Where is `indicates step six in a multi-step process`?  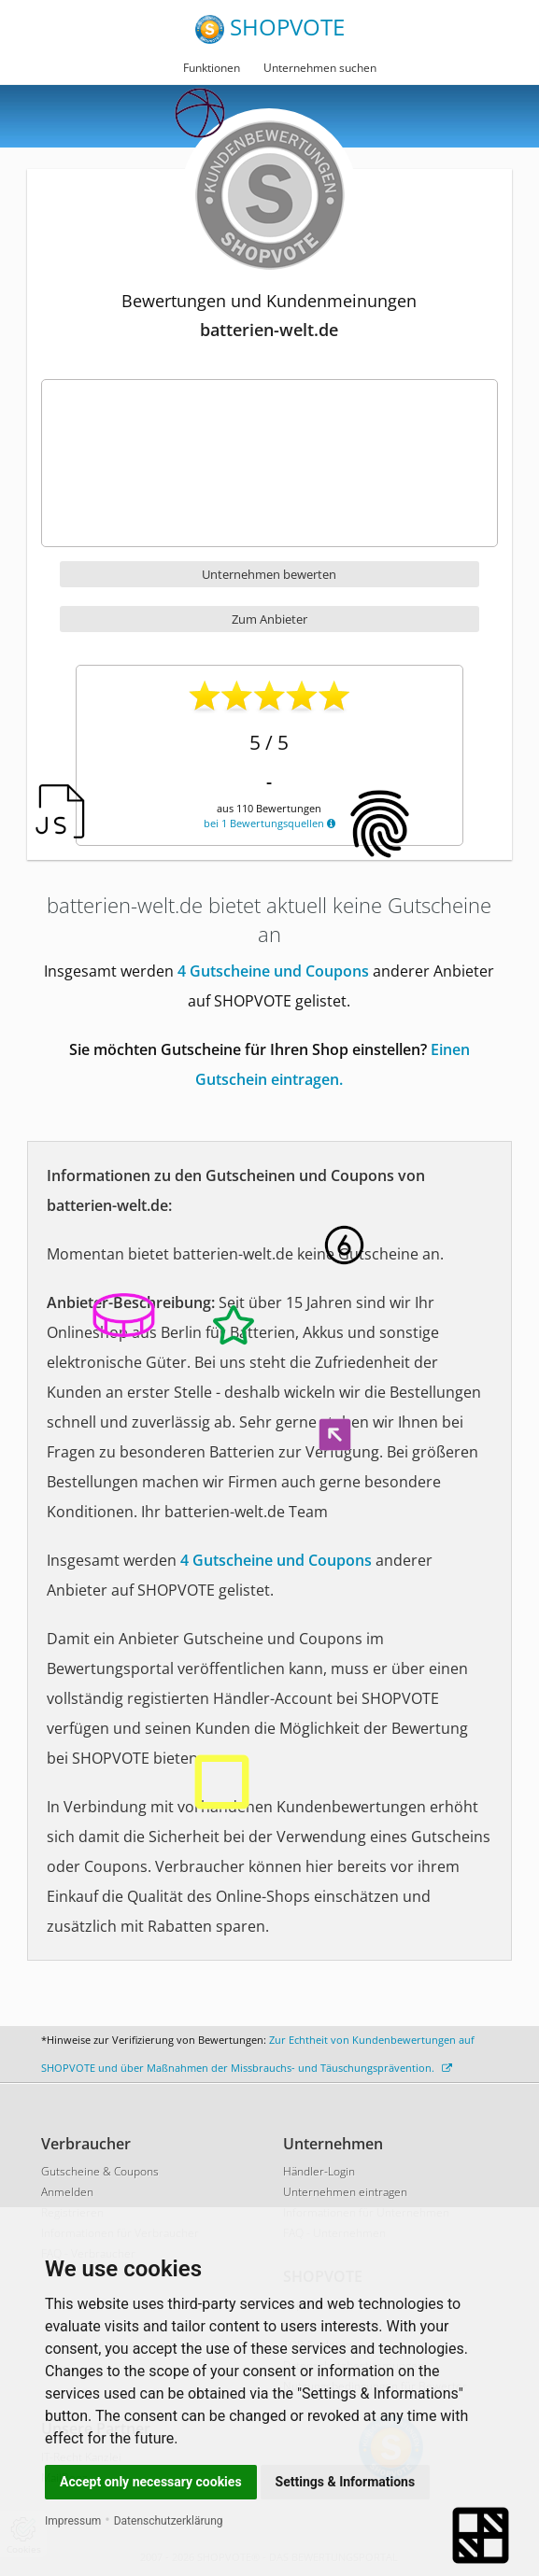
indicates step six in a multi-step process is located at coordinates (344, 1245).